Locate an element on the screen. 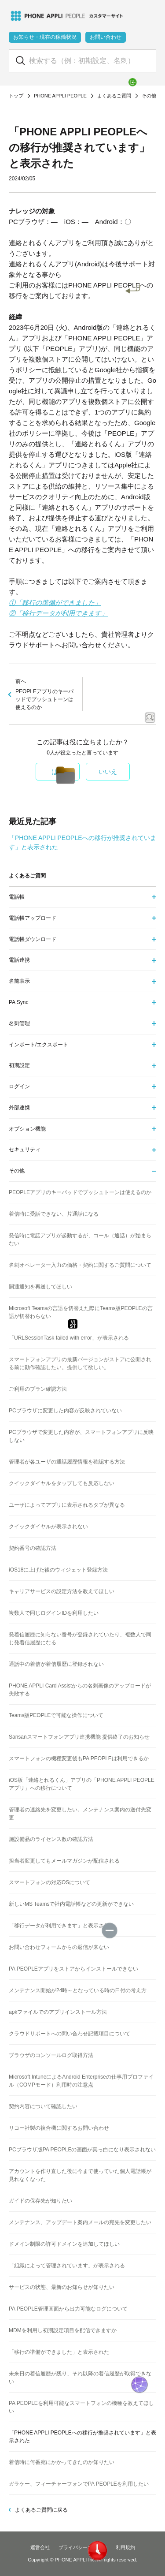 The height and width of the screenshot is (2576, 165). open the log viewer application is located at coordinates (150, 717).